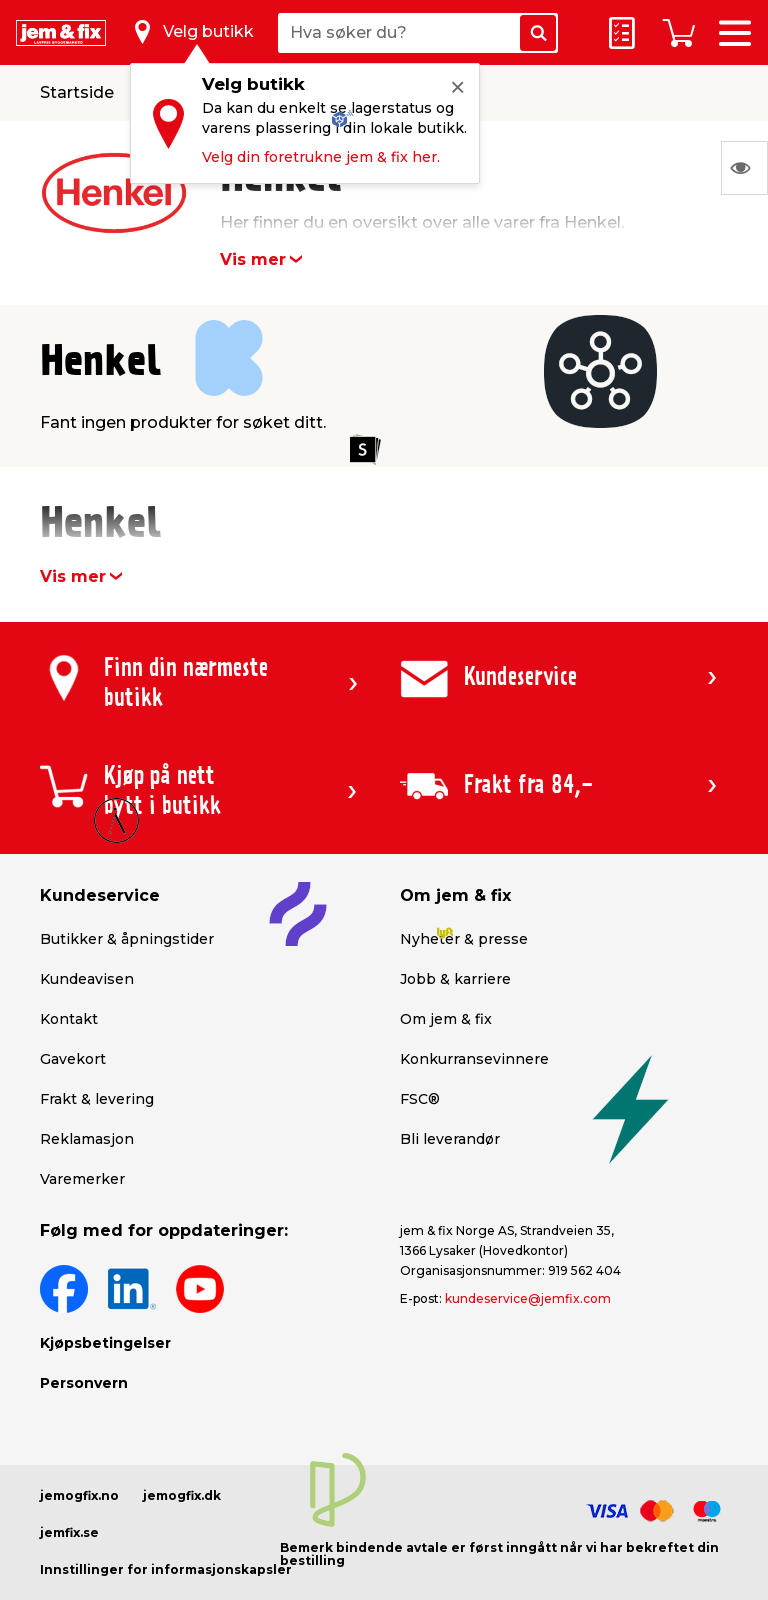  Describe the element at coordinates (445, 933) in the screenshot. I see `open the Lyft app` at that location.